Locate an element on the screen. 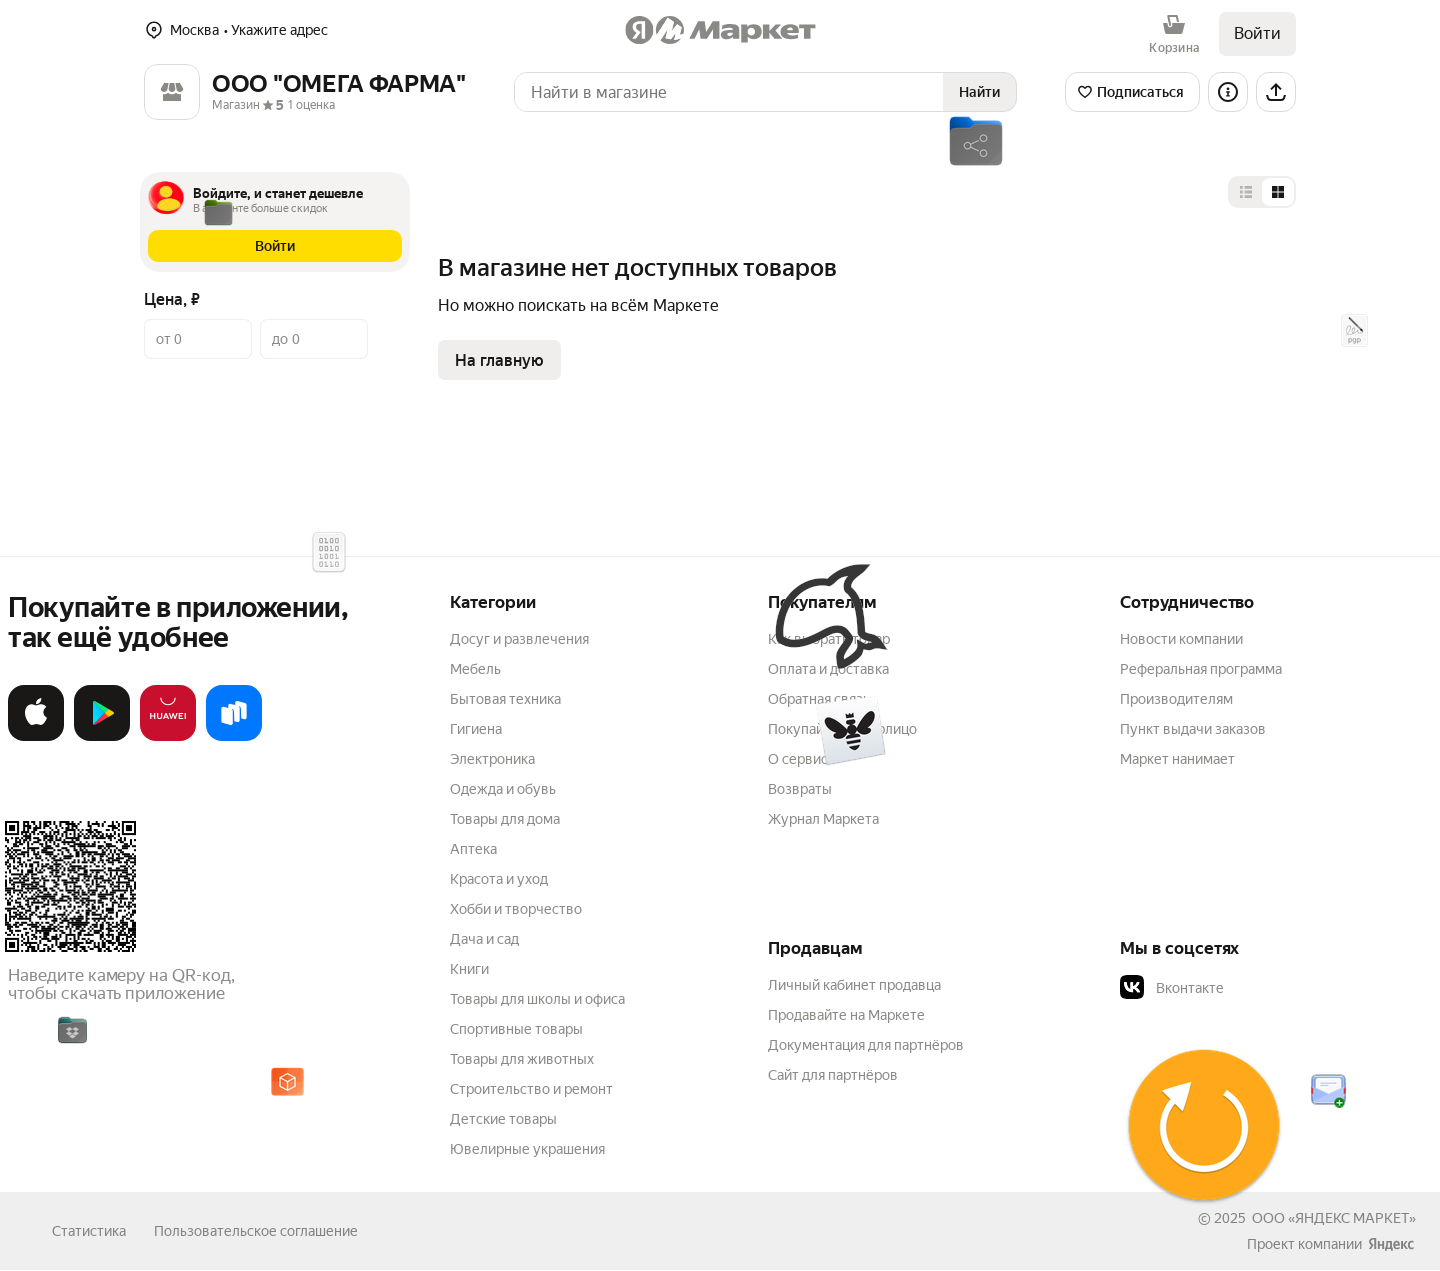  restart the system is located at coordinates (1204, 1125).